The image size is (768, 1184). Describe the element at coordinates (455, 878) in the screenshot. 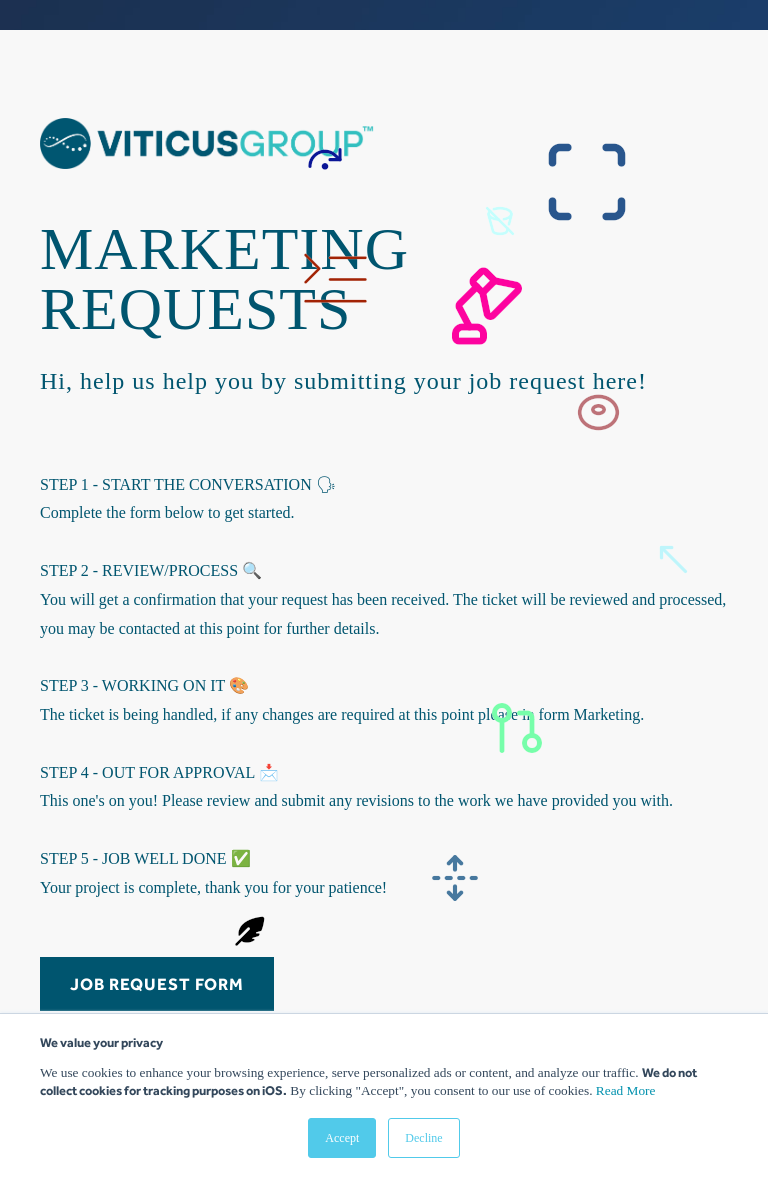

I see `expand collapsed content vertically` at that location.